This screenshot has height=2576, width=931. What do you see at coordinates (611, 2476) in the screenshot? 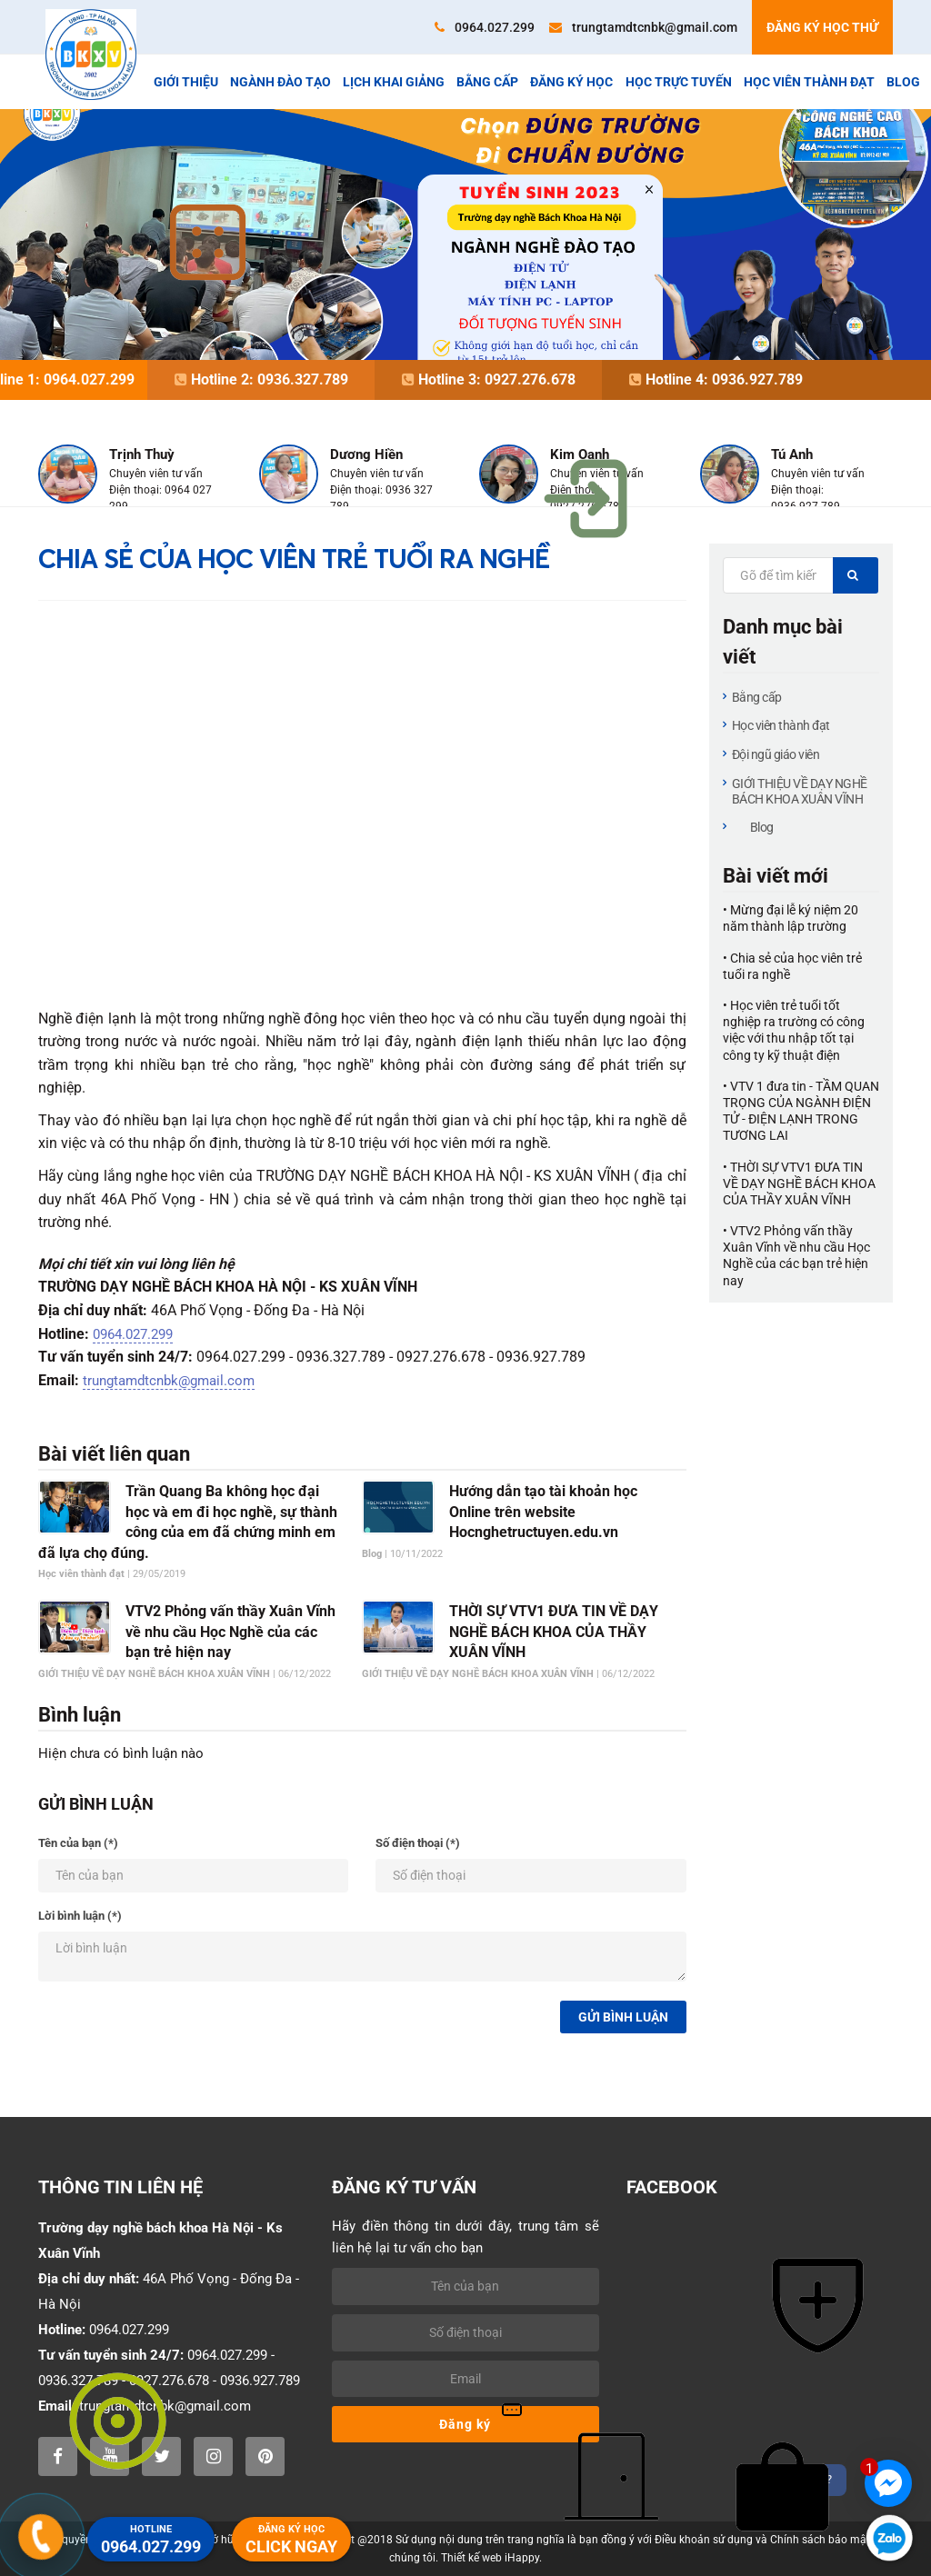
I see `log out or exit the application` at bounding box center [611, 2476].